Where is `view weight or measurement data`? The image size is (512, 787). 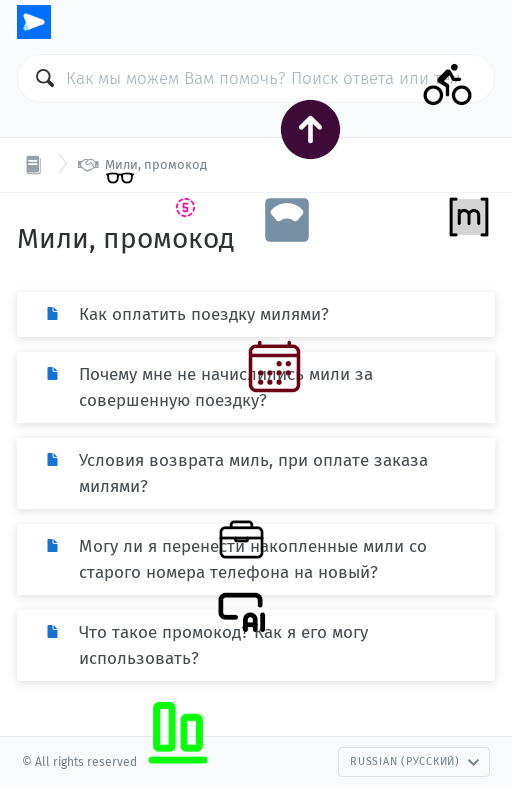
view weight or measurement data is located at coordinates (287, 220).